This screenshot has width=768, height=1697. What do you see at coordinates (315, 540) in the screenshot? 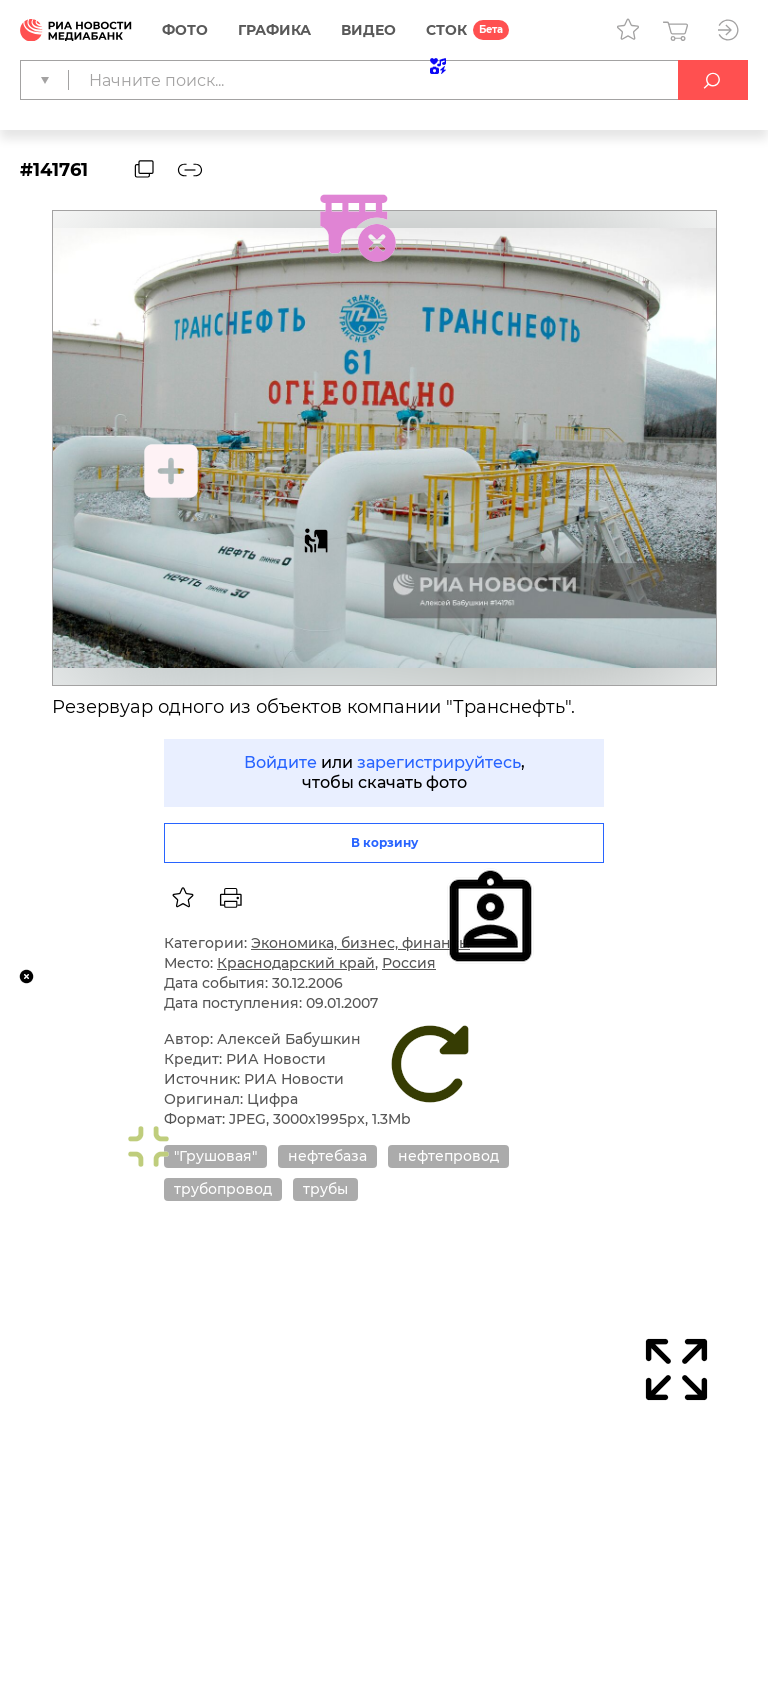
I see `access voting or polling booth` at bounding box center [315, 540].